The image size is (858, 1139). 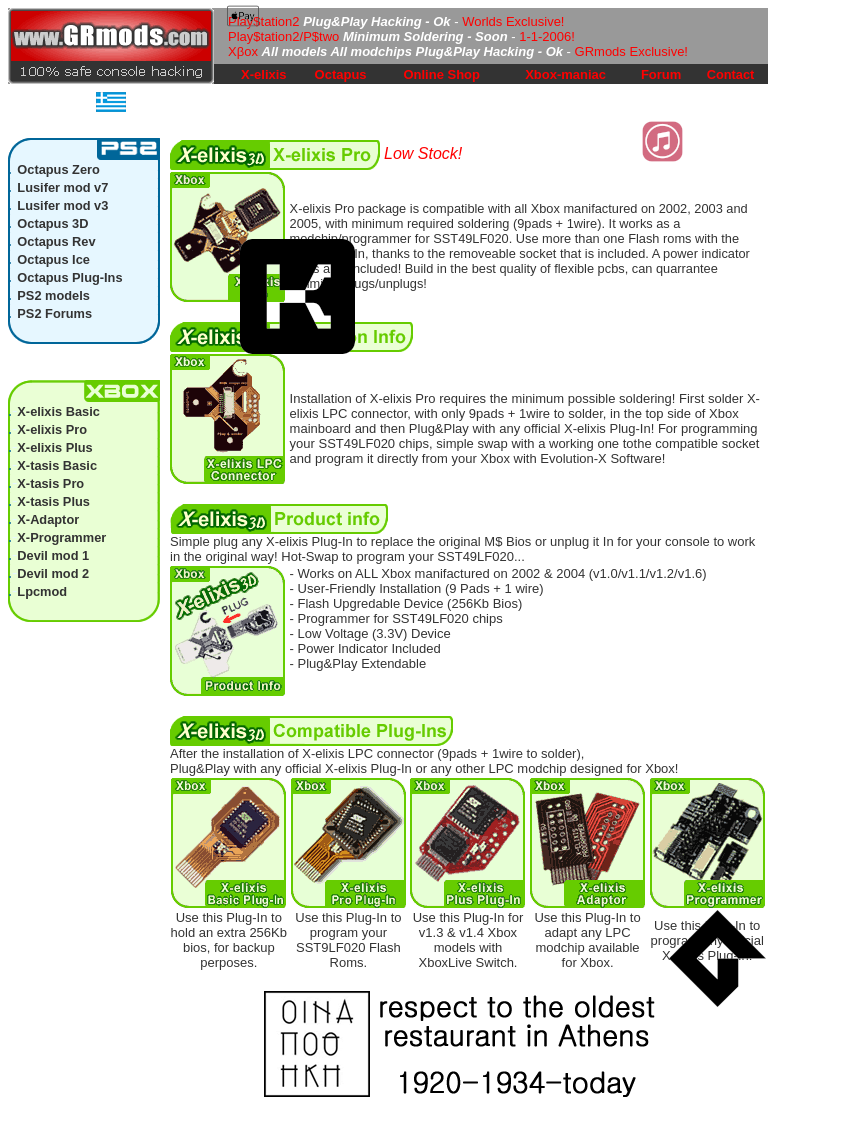 What do you see at coordinates (662, 141) in the screenshot?
I see `open itunes music library` at bounding box center [662, 141].